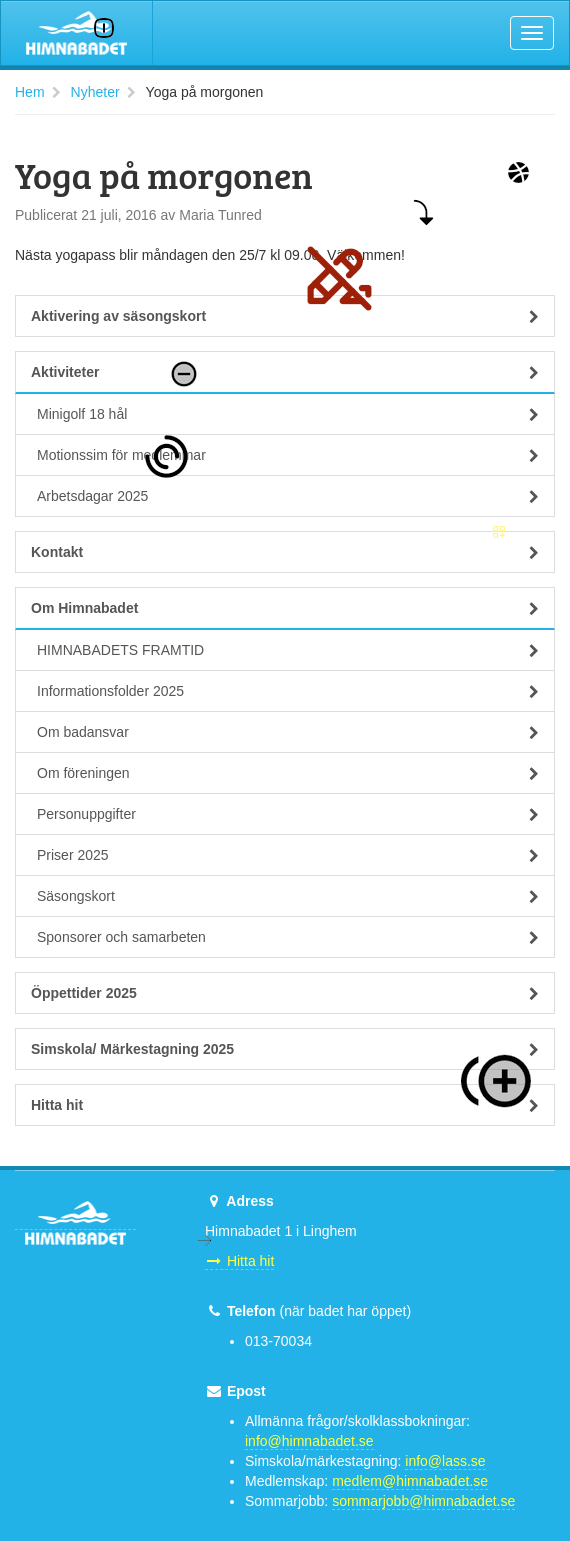 The width and height of the screenshot is (570, 1541). What do you see at coordinates (204, 1240) in the screenshot?
I see `navigate to the next item or page` at bounding box center [204, 1240].